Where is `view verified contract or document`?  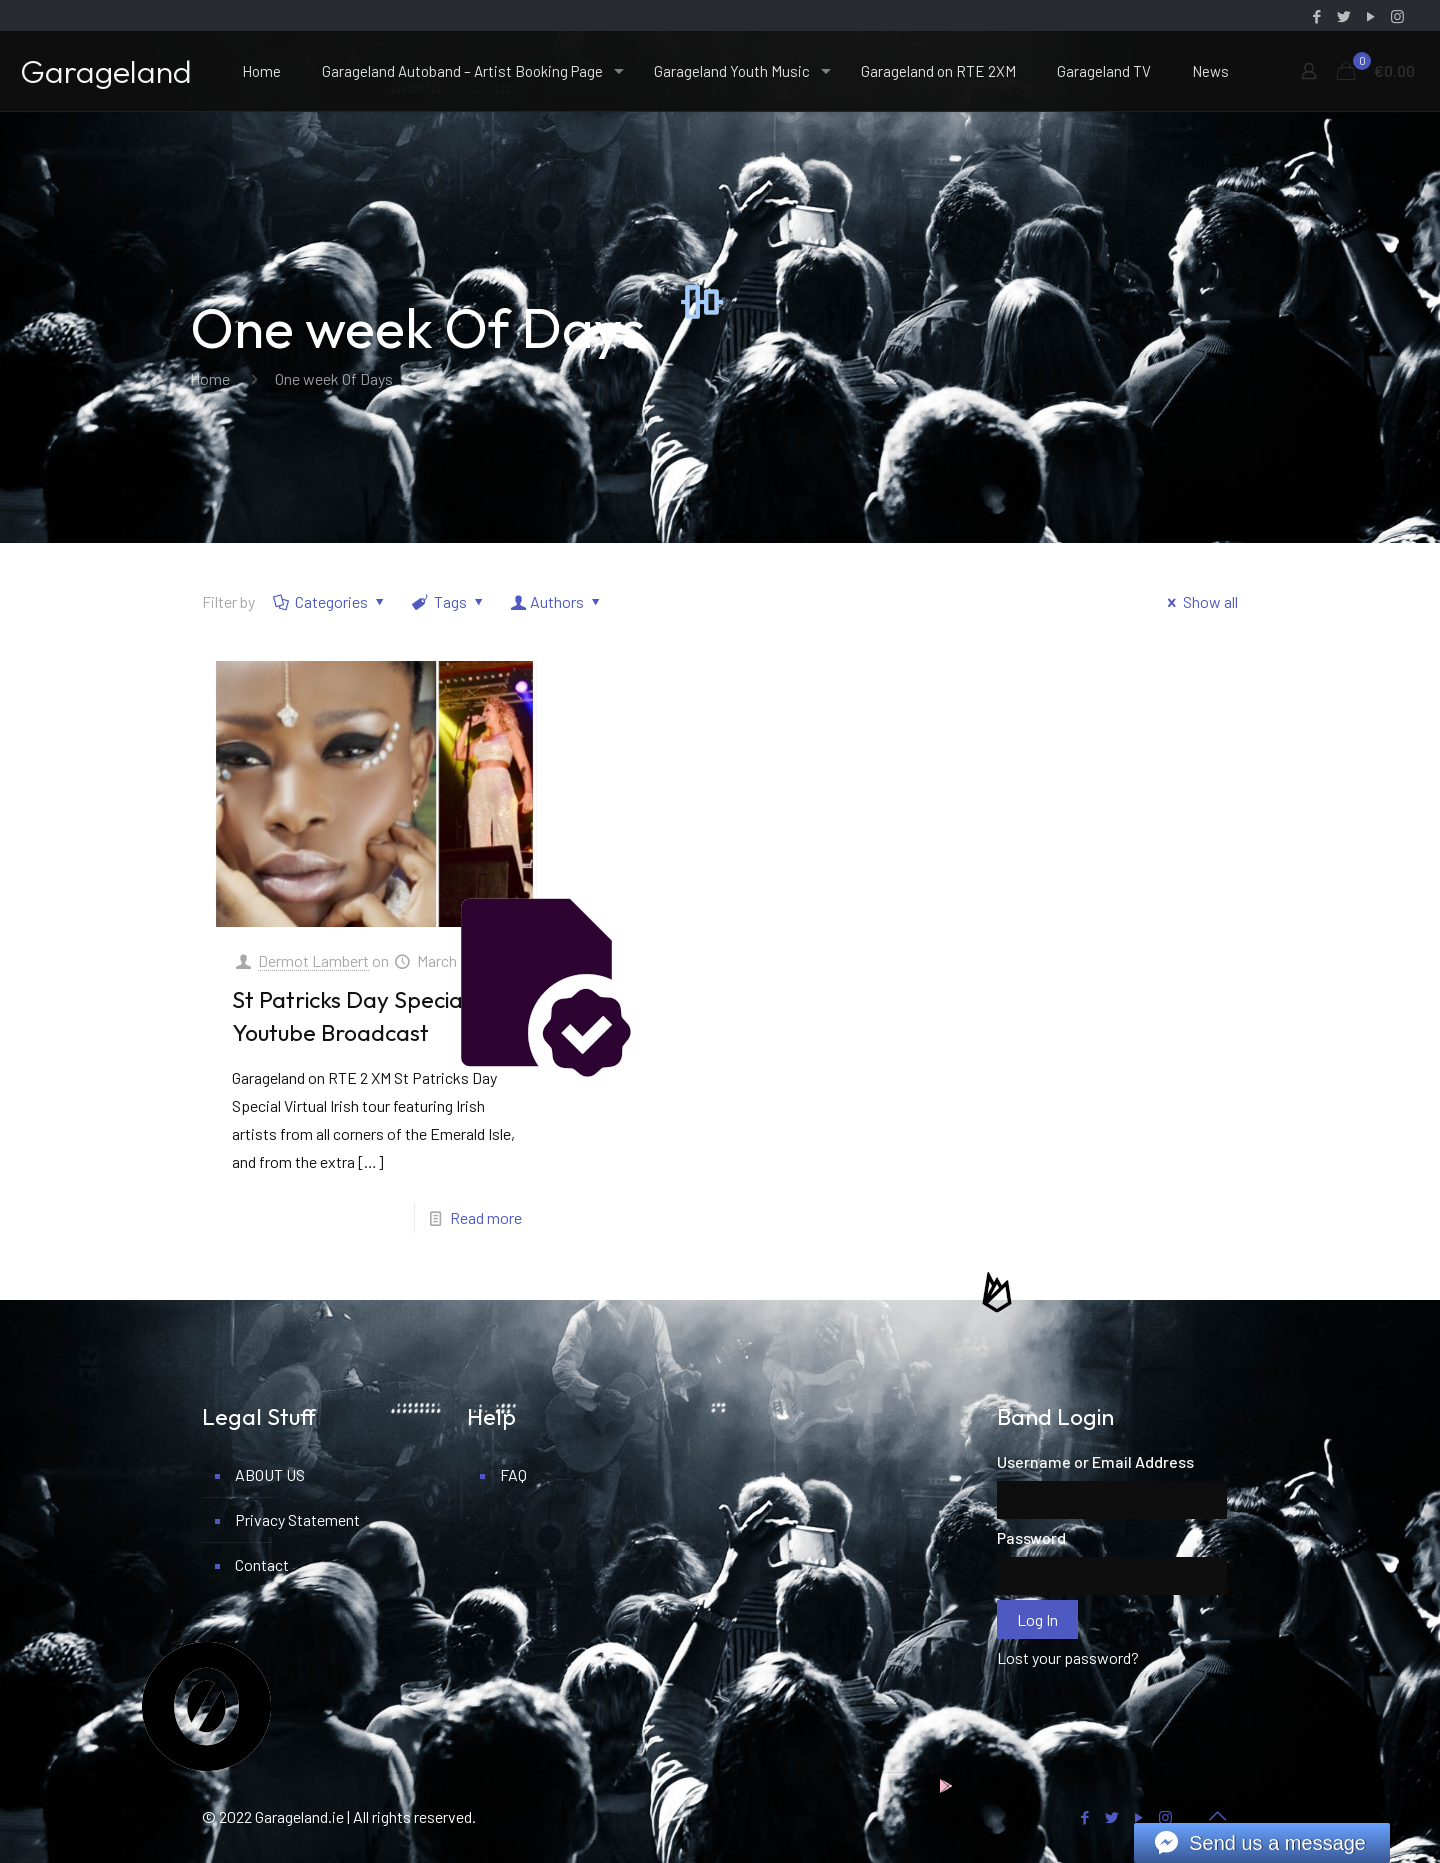 view verified contract or document is located at coordinates (536, 982).